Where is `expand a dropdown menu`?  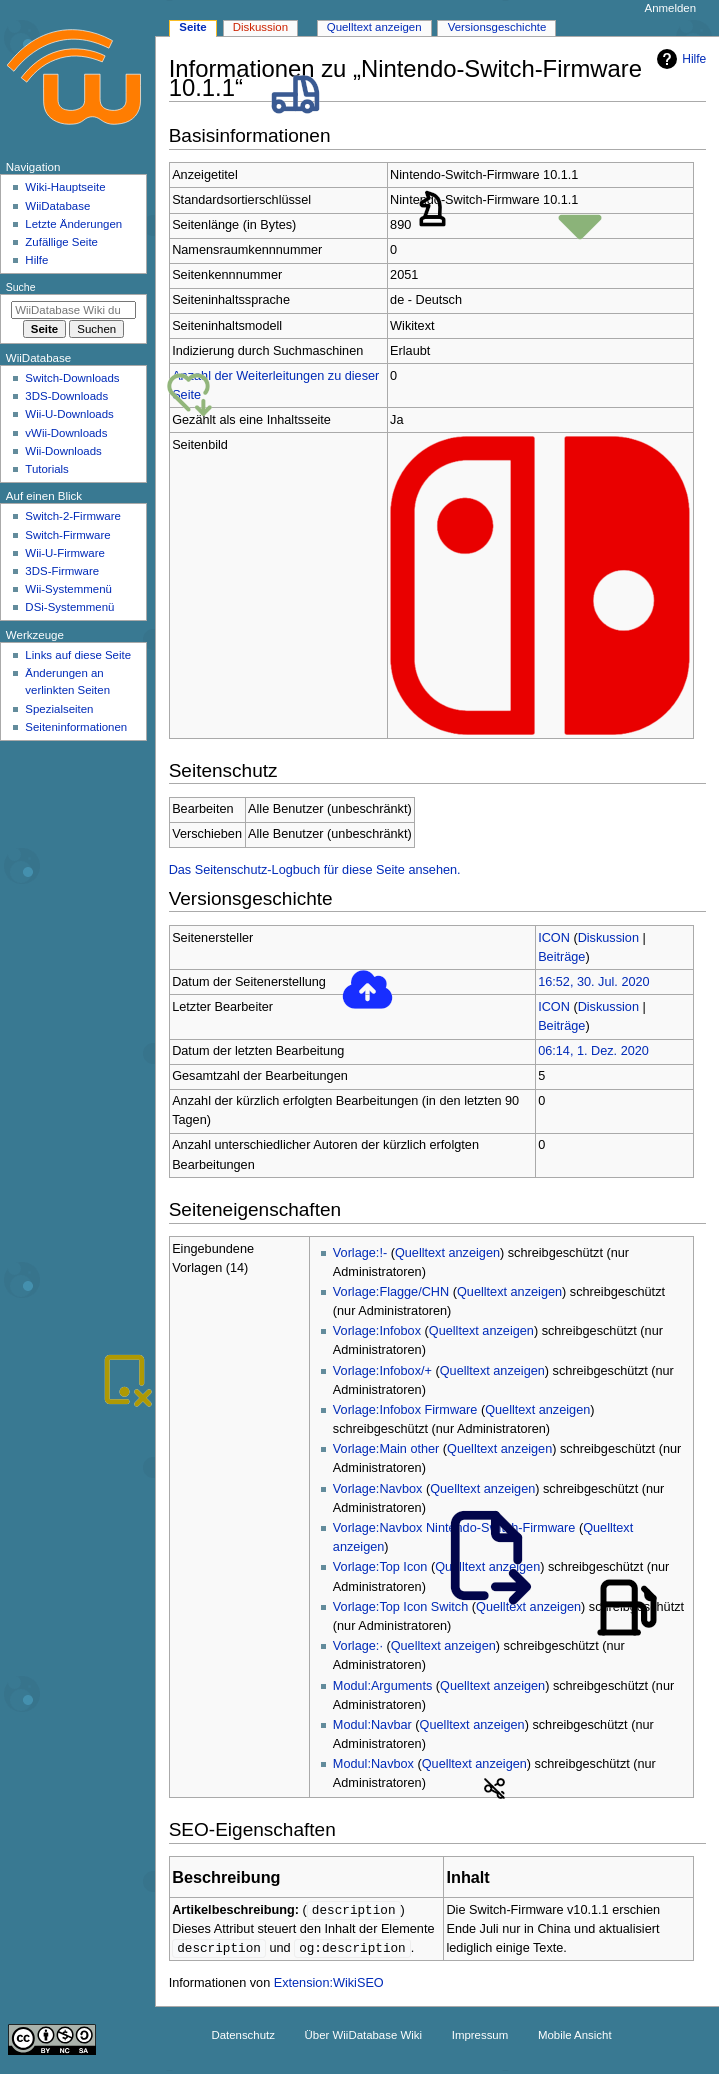
expand a dropdown menu is located at coordinates (580, 224).